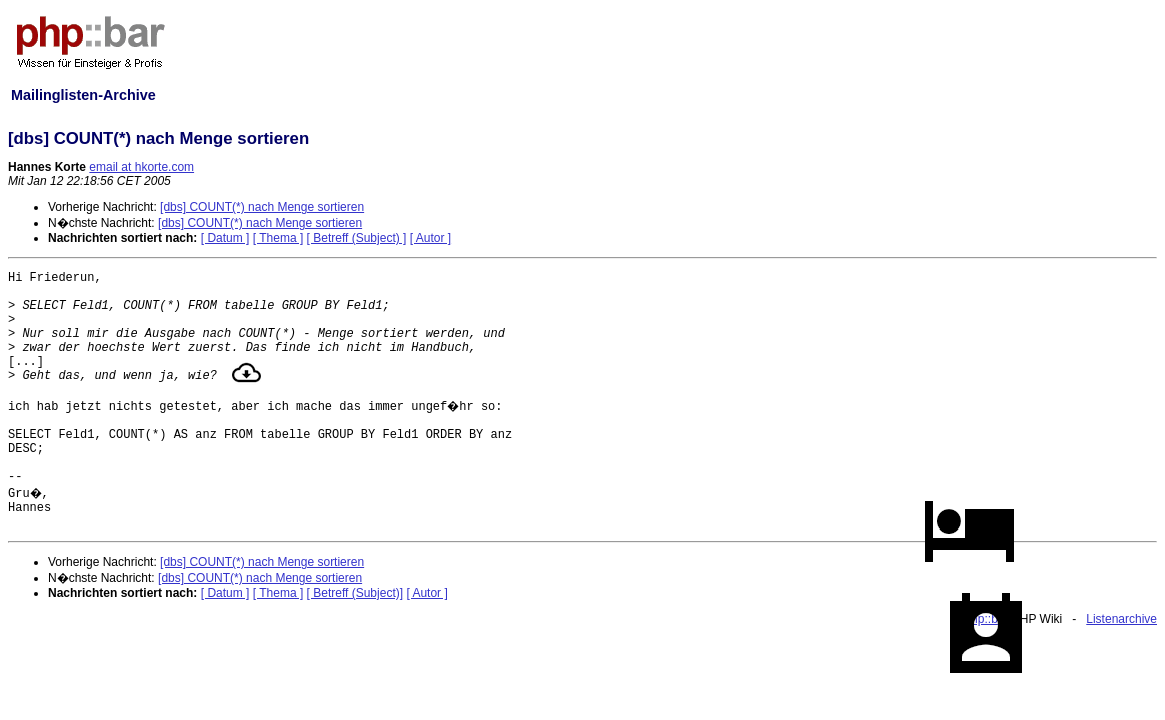 This screenshot has height=720, width=1165. Describe the element at coordinates (986, 637) in the screenshot. I see `view contact's calendar or schedule` at that location.